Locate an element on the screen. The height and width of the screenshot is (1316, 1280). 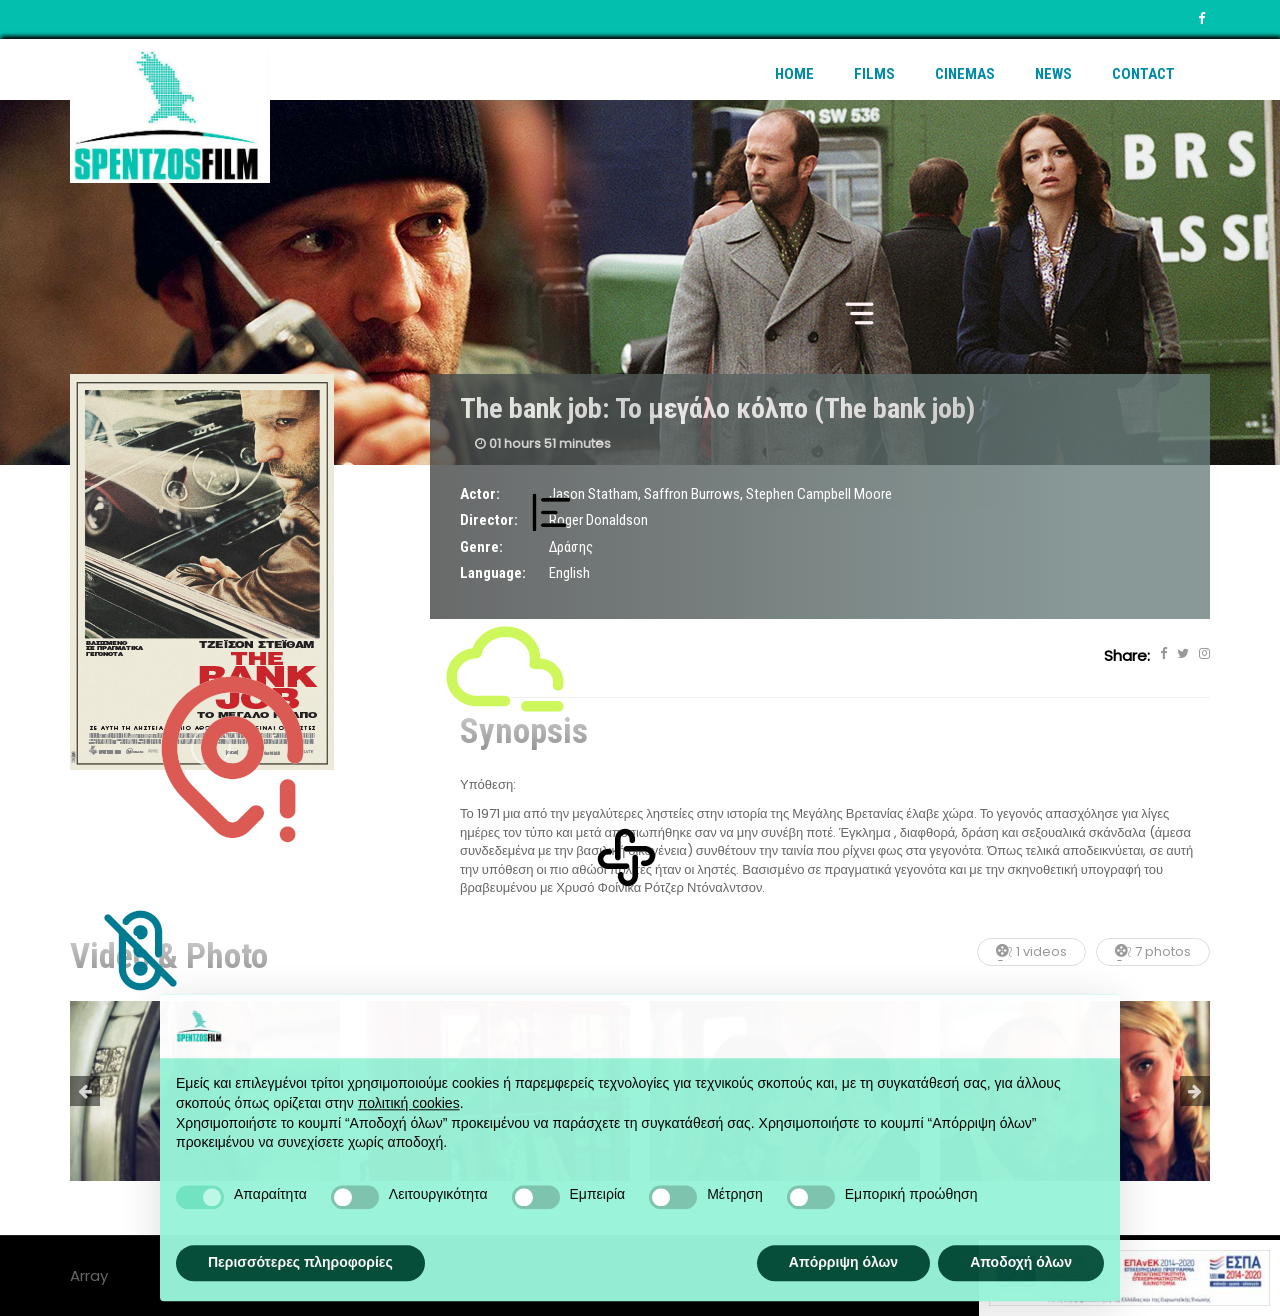
location requires attention or has an issue is located at coordinates (232, 755).